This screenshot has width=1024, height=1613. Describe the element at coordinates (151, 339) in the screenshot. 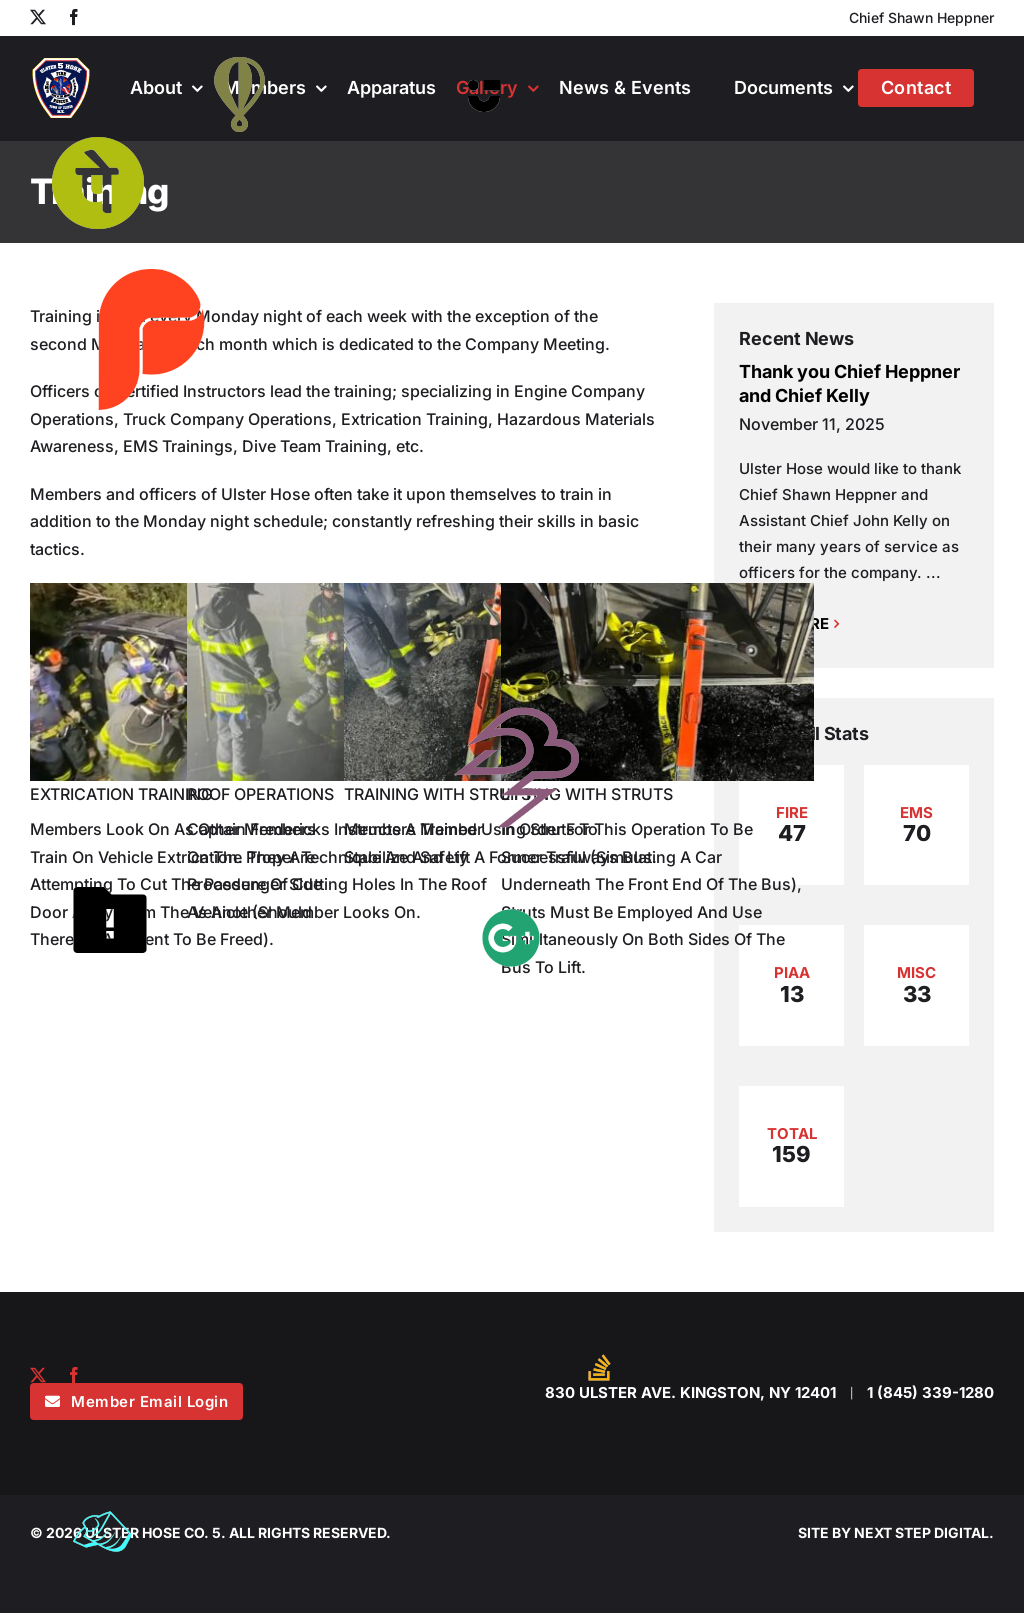

I see `open Plausible Analytics dashboard` at that location.